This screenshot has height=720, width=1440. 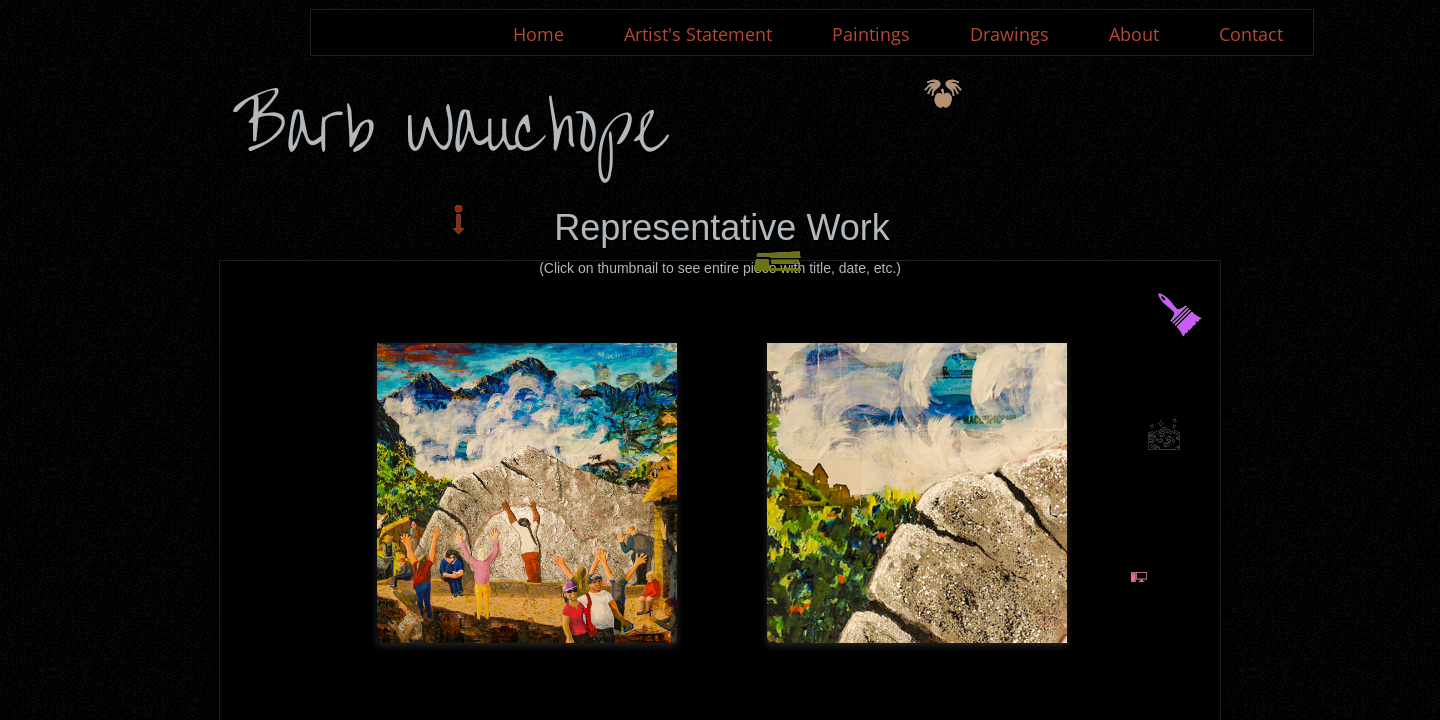 I want to click on view your in-game currency or coins, so click(x=1164, y=434).